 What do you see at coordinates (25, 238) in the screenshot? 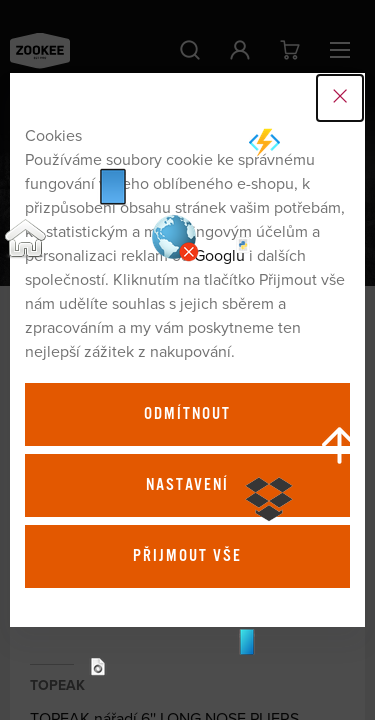
I see `navigate to home screen` at bounding box center [25, 238].